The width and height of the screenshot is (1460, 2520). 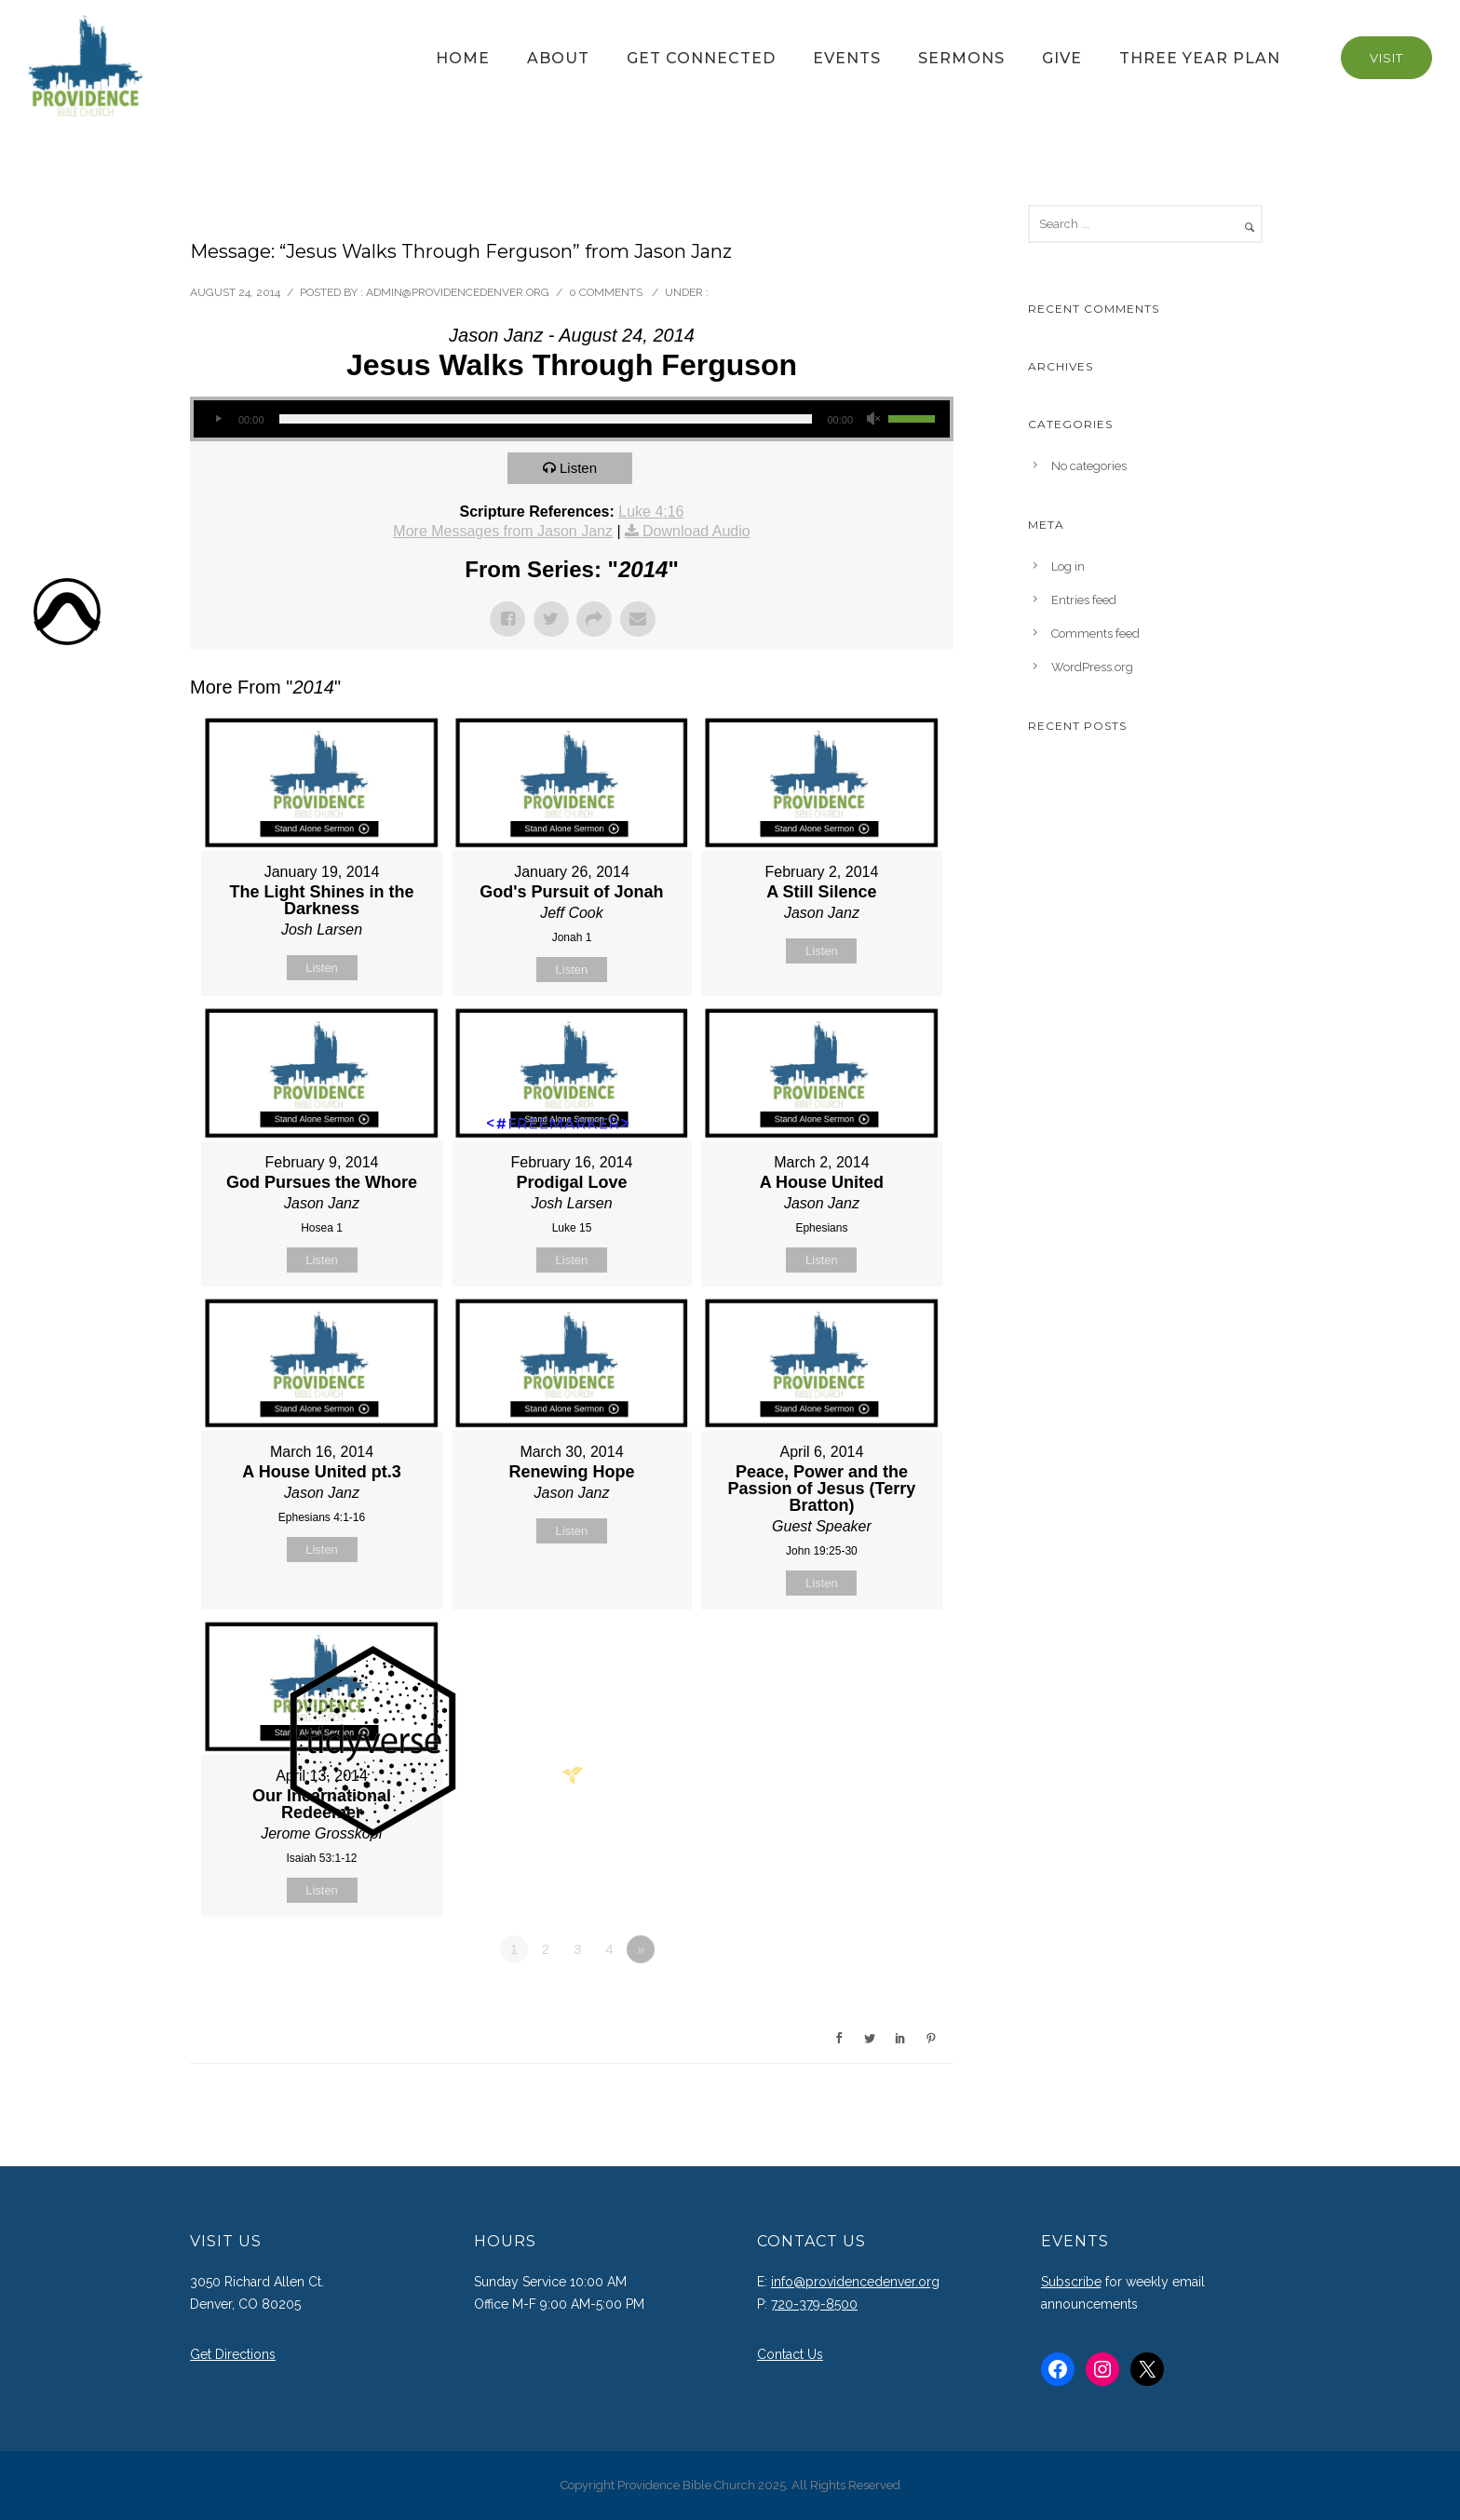 What do you see at coordinates (67, 612) in the screenshot?
I see `open Pro Tools application` at bounding box center [67, 612].